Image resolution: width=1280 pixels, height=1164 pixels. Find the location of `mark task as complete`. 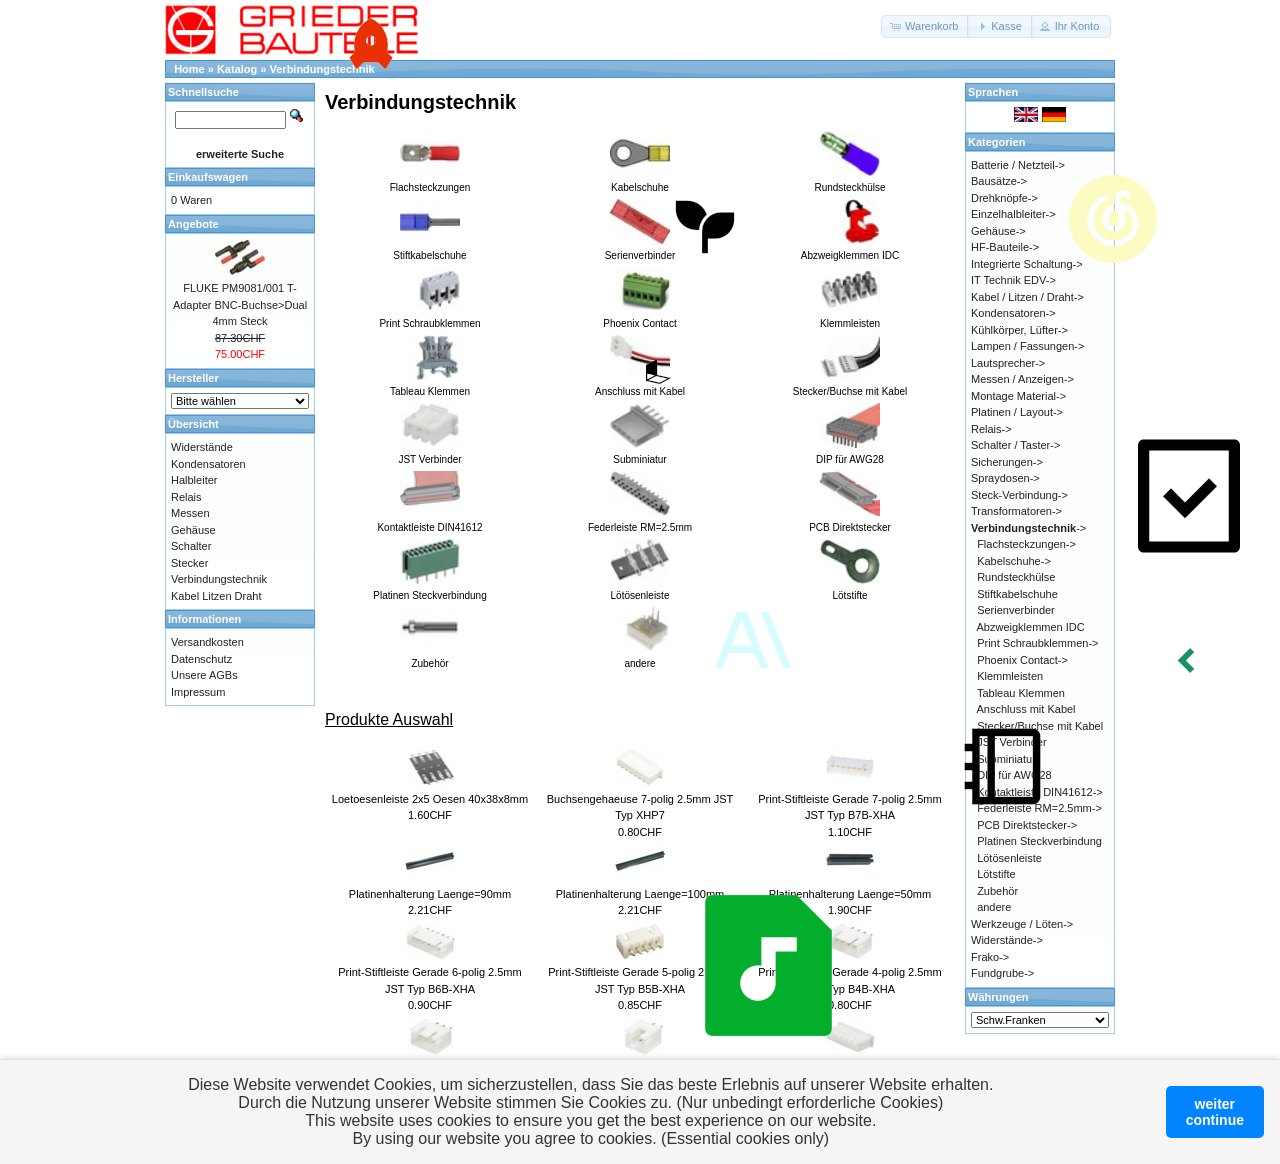

mark task as complete is located at coordinates (1189, 496).